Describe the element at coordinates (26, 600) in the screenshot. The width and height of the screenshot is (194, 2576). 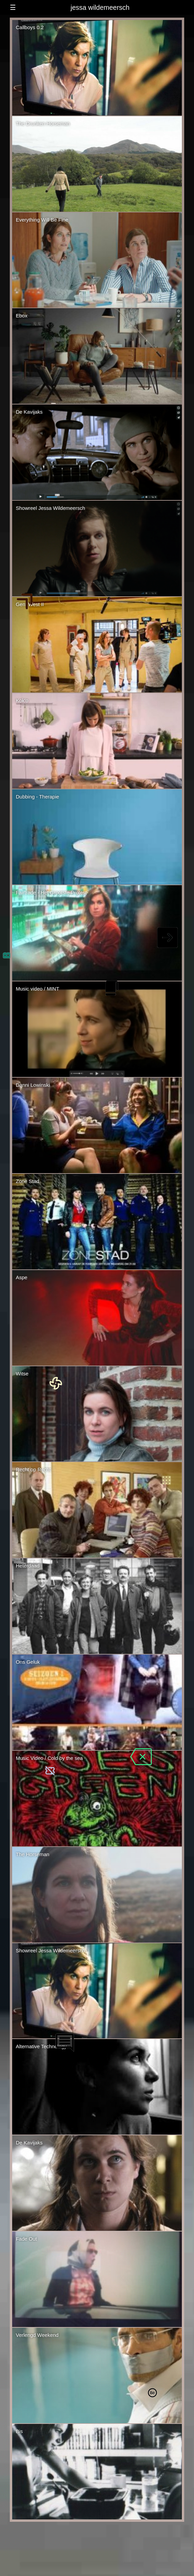
I see `expand content to full screen` at that location.